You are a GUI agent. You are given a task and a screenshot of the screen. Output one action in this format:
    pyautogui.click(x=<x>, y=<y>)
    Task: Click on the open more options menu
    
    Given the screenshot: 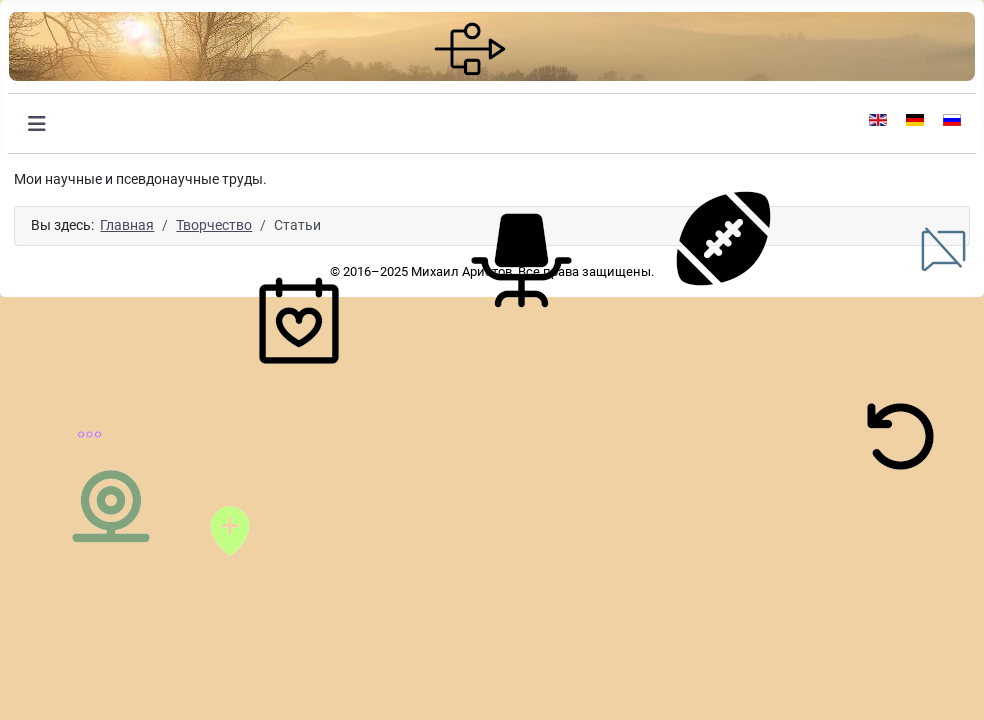 What is the action you would take?
    pyautogui.click(x=89, y=434)
    